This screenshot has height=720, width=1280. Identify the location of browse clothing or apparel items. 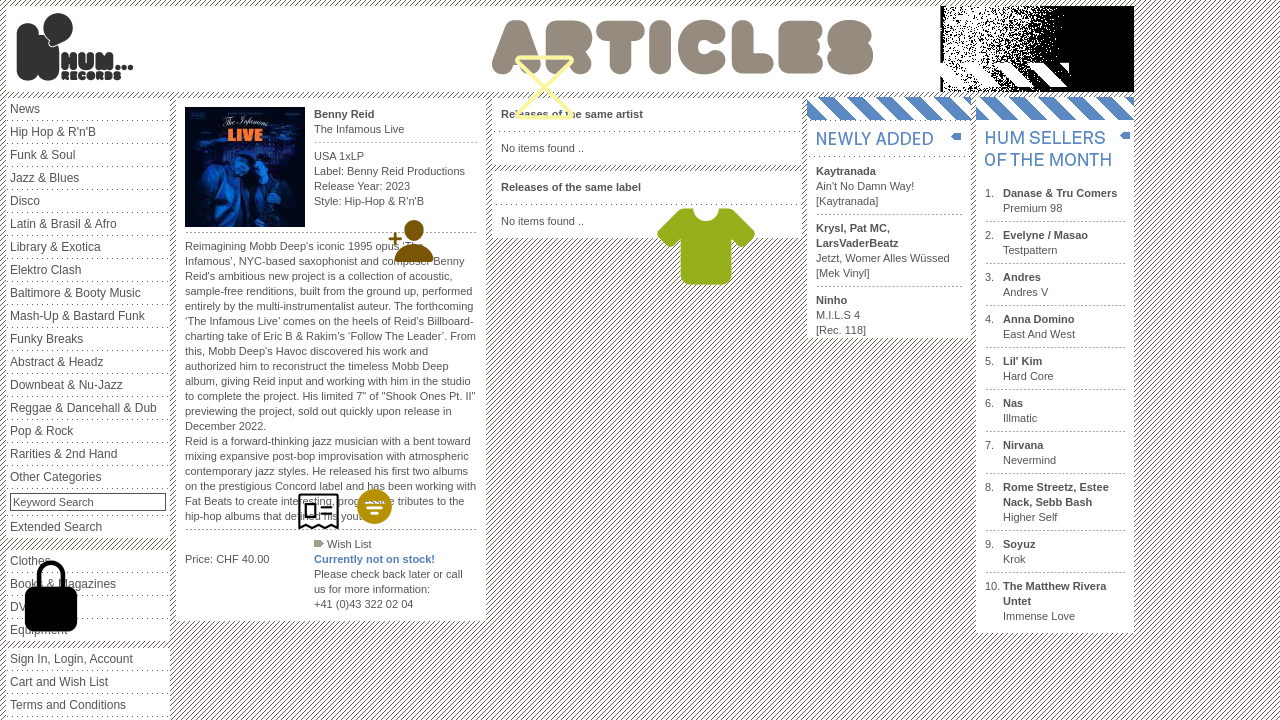
(706, 244).